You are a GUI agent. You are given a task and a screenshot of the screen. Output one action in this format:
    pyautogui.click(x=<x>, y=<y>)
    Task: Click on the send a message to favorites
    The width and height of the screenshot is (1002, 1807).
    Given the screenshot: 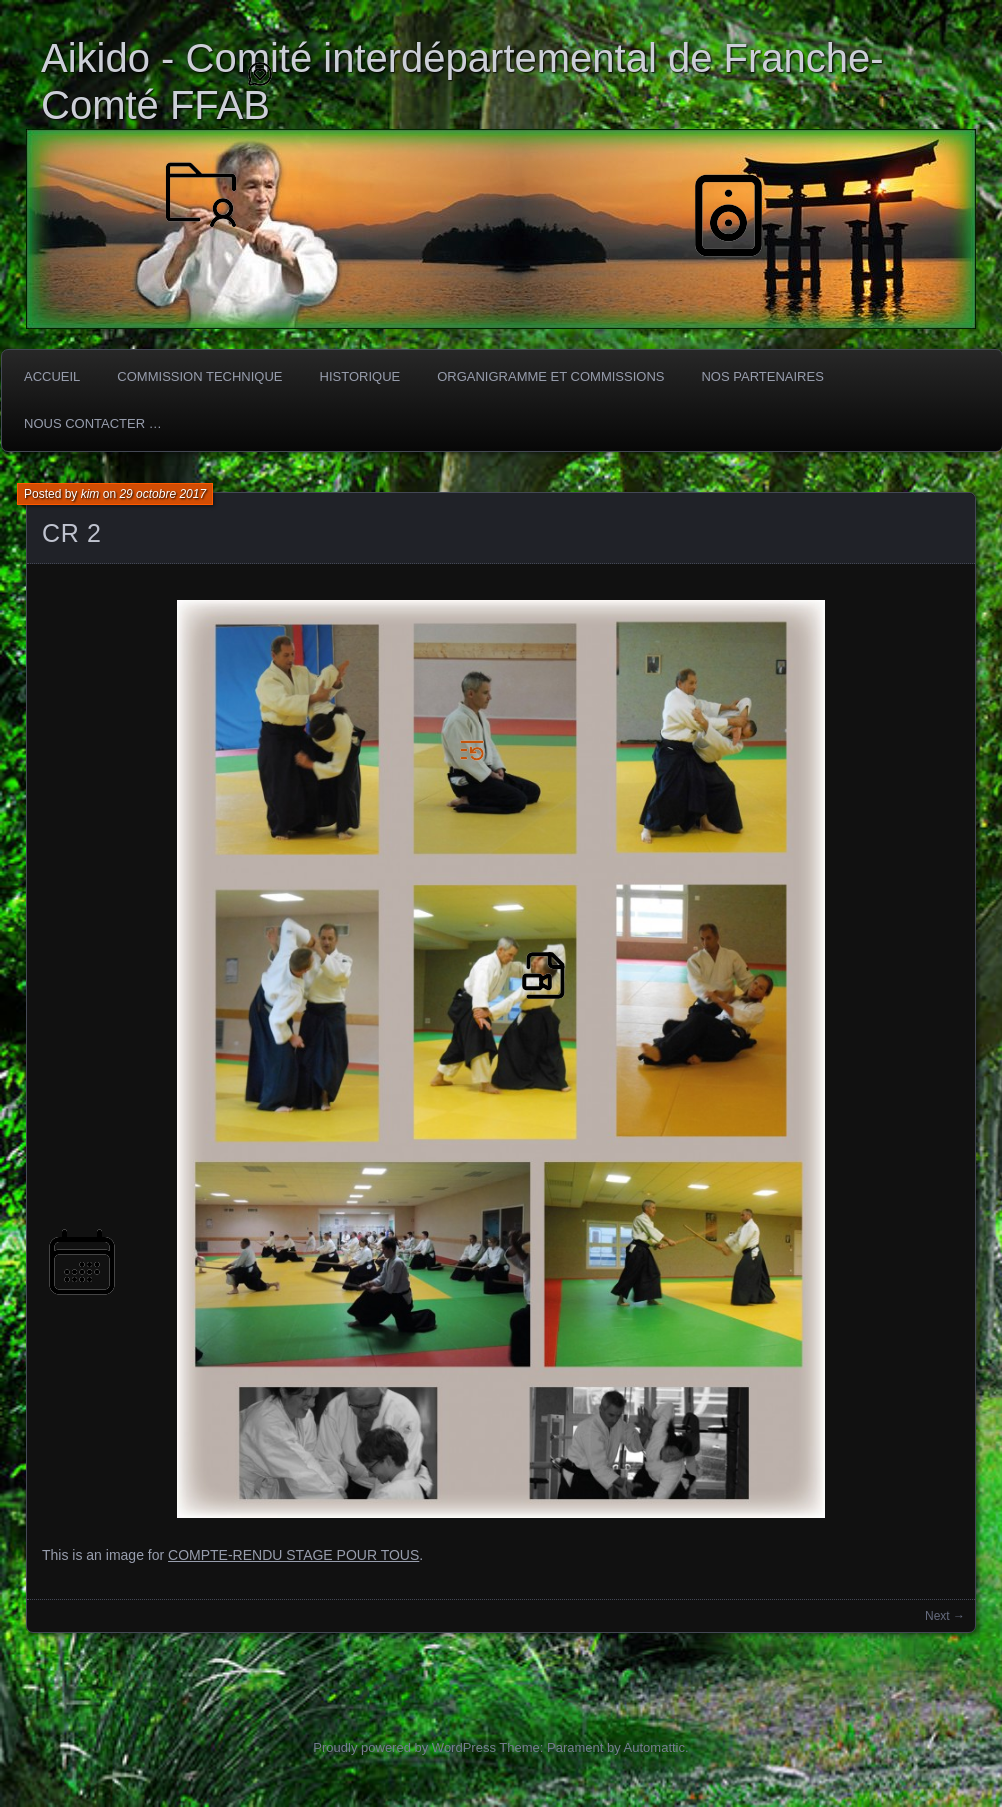 What is the action you would take?
    pyautogui.click(x=260, y=74)
    